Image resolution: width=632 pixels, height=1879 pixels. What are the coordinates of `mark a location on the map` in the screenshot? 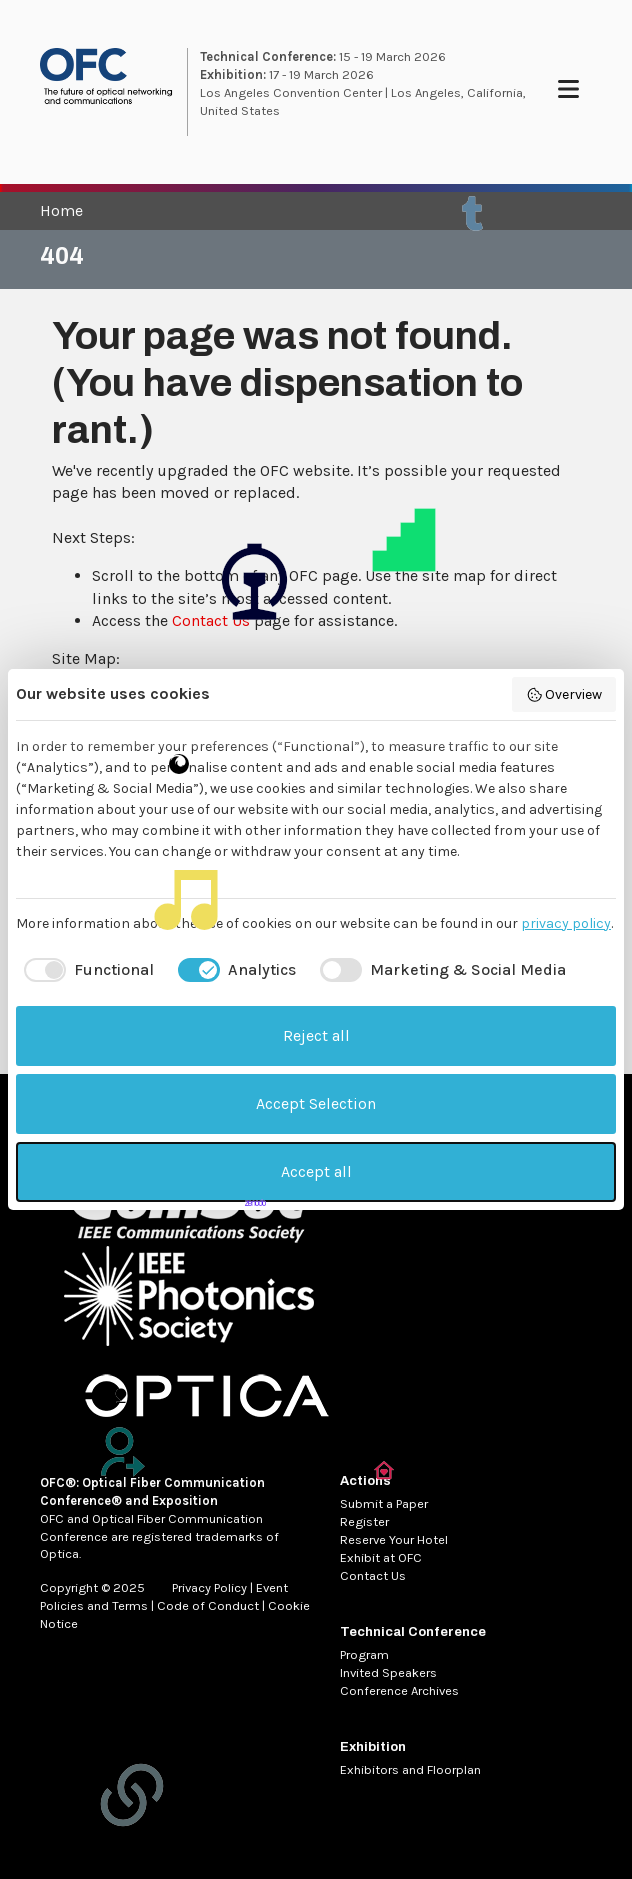 It's located at (121, 1395).